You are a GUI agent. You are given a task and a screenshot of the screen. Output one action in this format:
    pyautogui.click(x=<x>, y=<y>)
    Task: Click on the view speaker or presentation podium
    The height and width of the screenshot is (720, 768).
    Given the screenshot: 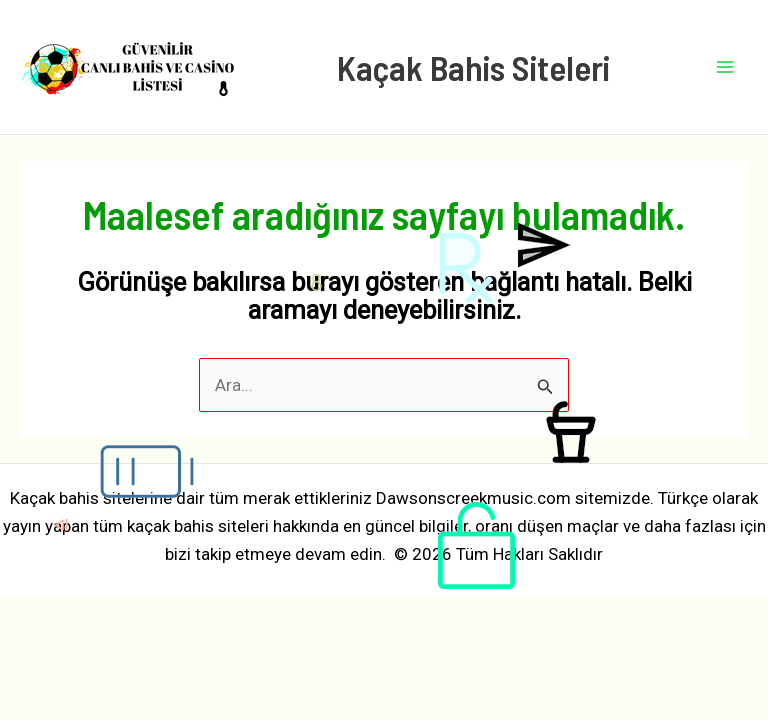 What is the action you would take?
    pyautogui.click(x=571, y=432)
    